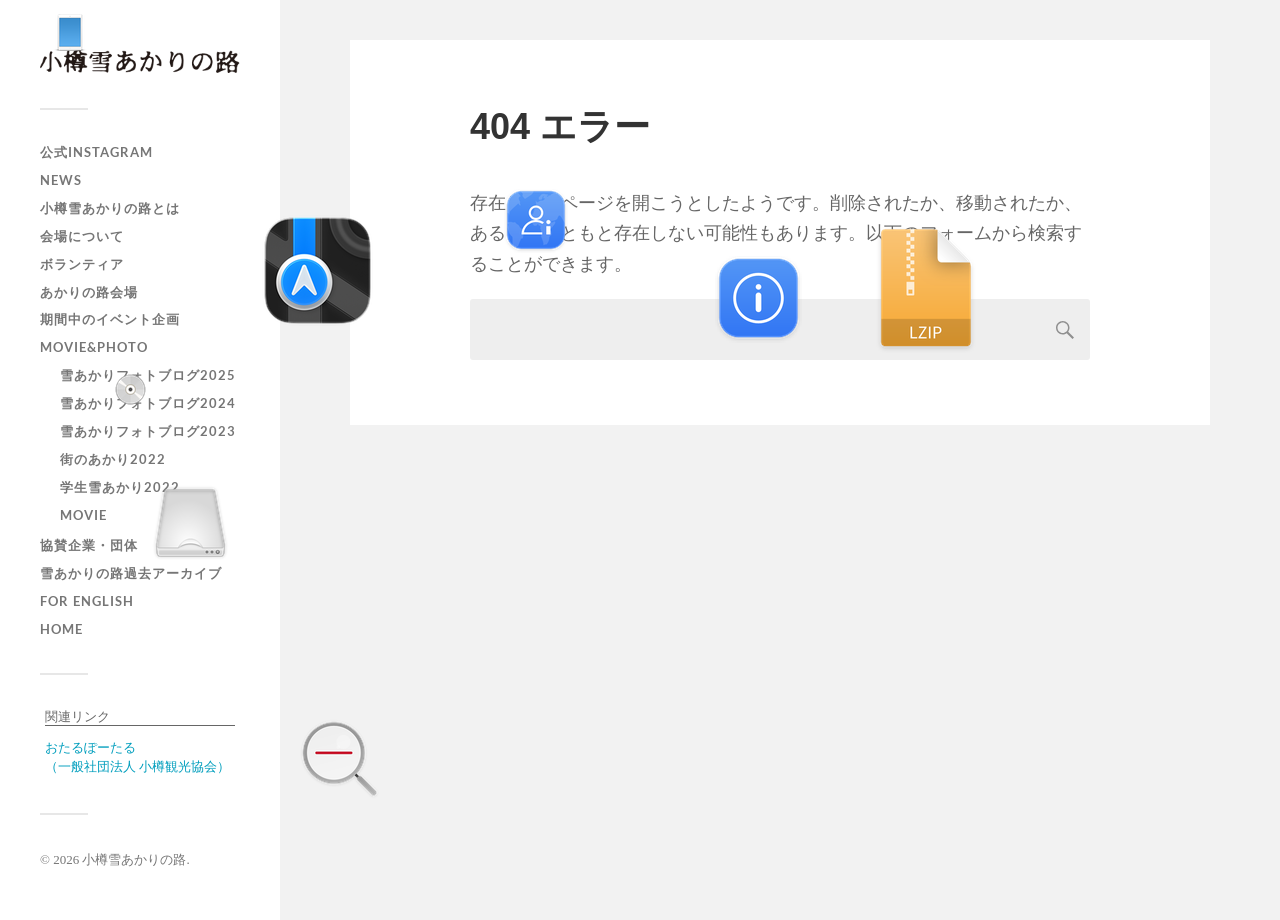  What do you see at coordinates (70, 29) in the screenshot?
I see `iPad mini device connected via cellular` at bounding box center [70, 29].